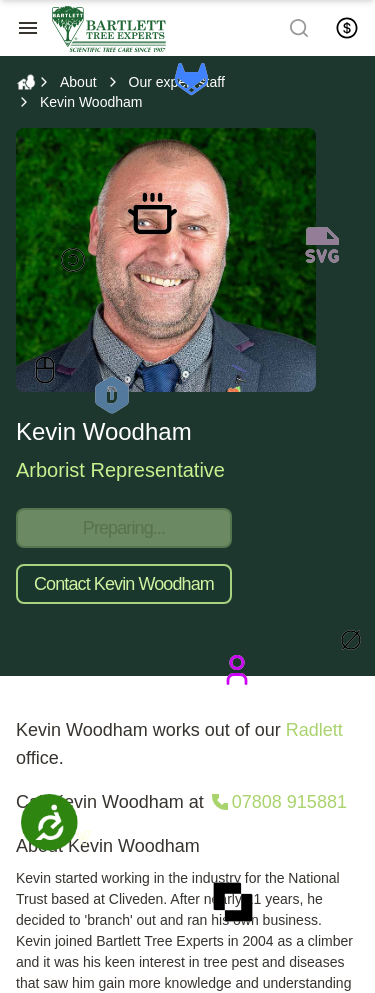 The image size is (375, 993). What do you see at coordinates (112, 395) in the screenshot?
I see `indicates a "D" grade or rating level` at bounding box center [112, 395].